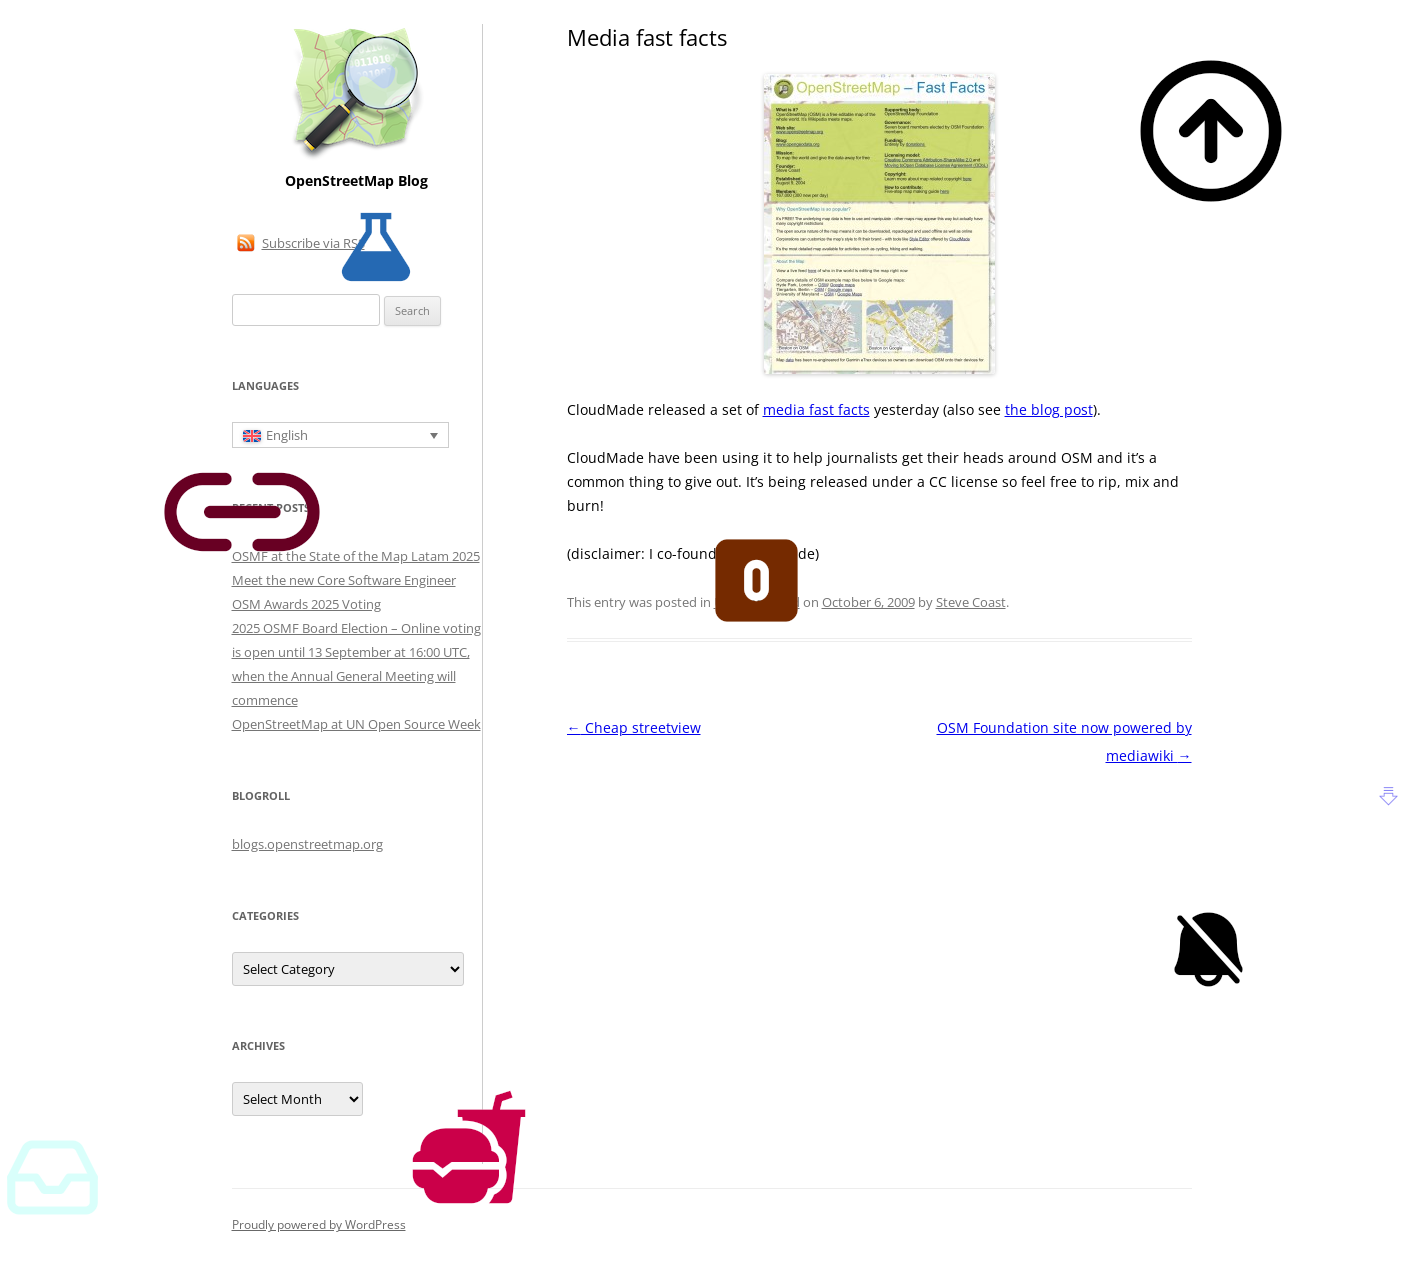  What do you see at coordinates (1211, 131) in the screenshot?
I see `scroll to top of page` at bounding box center [1211, 131].